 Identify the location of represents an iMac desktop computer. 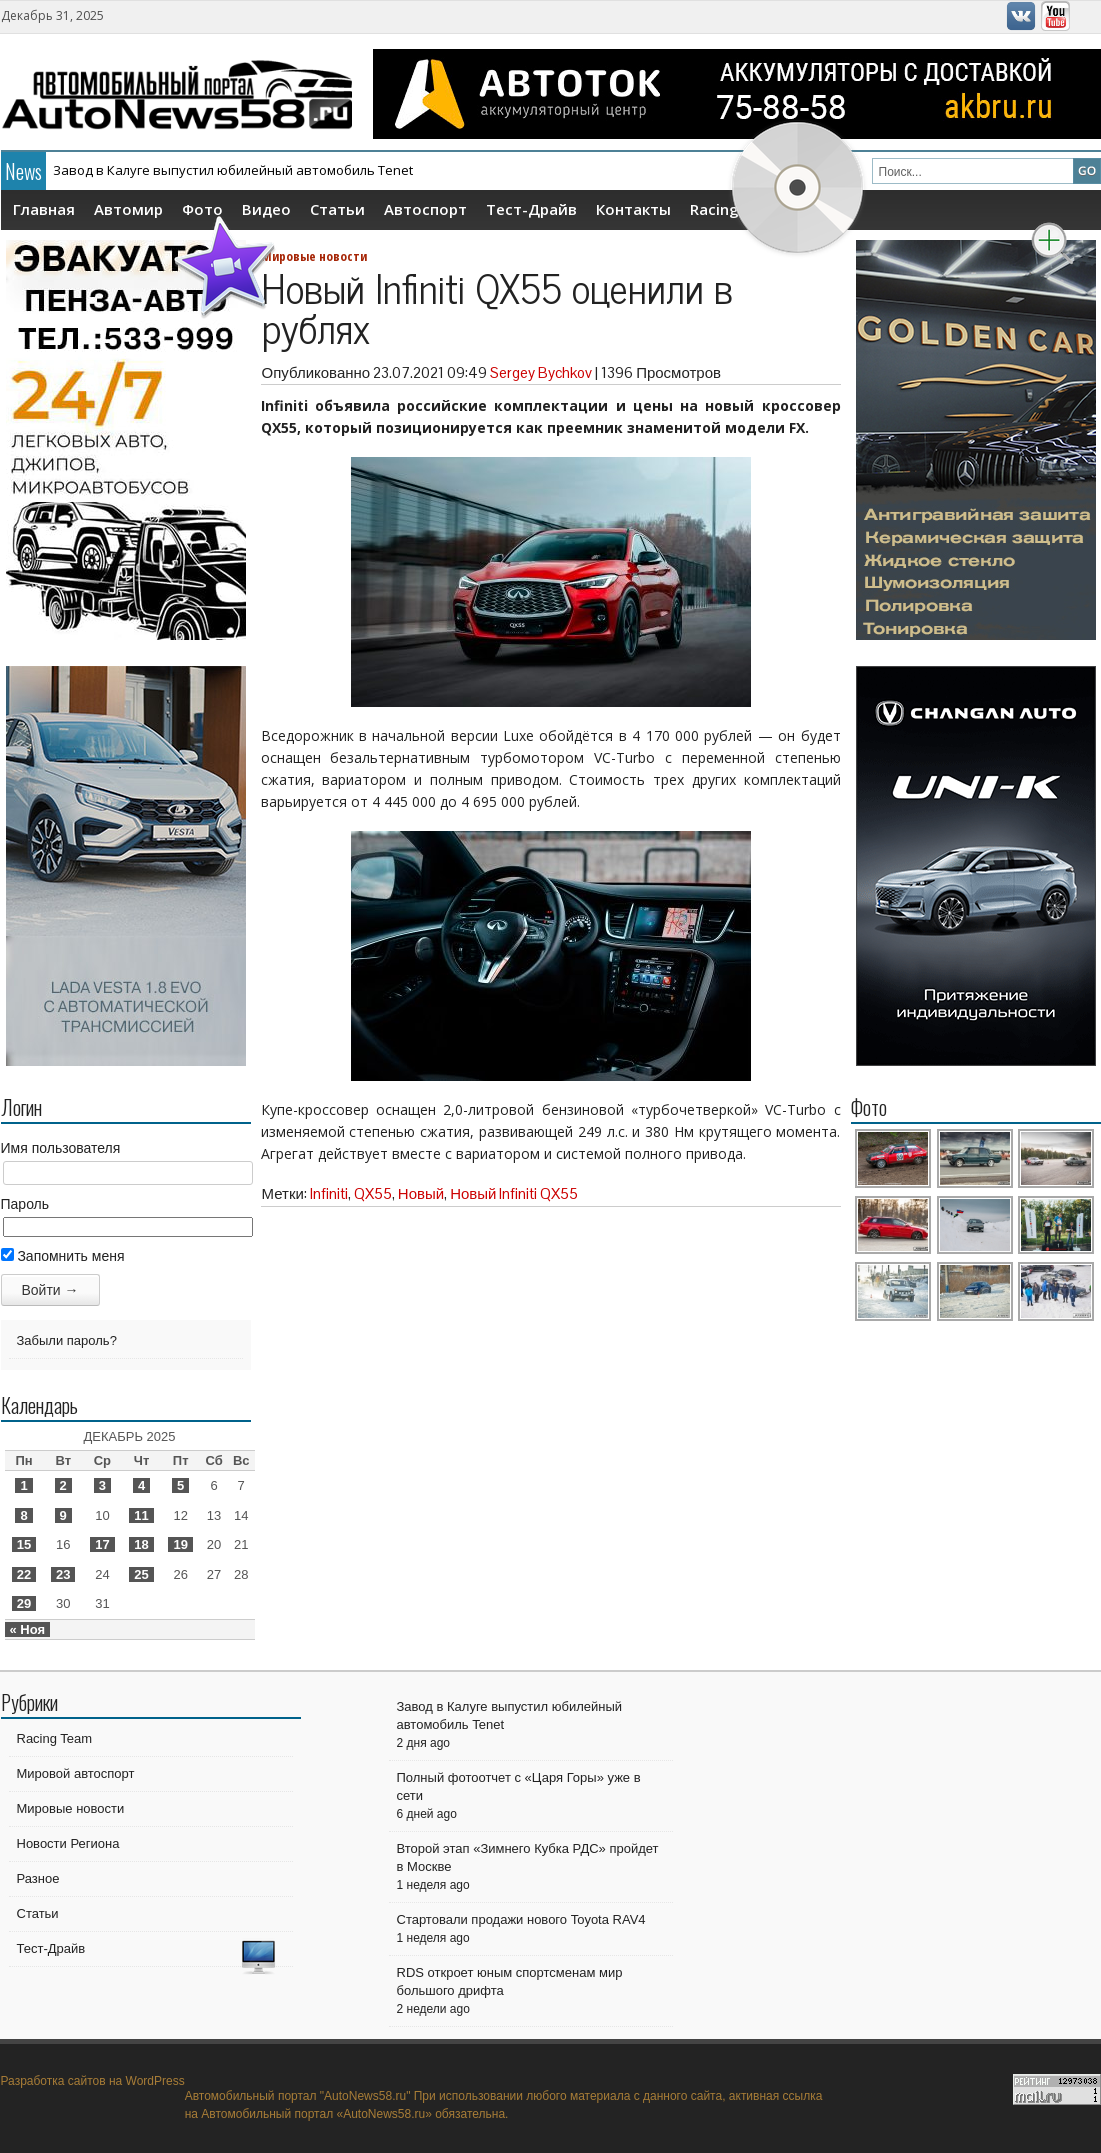
(258, 1950).